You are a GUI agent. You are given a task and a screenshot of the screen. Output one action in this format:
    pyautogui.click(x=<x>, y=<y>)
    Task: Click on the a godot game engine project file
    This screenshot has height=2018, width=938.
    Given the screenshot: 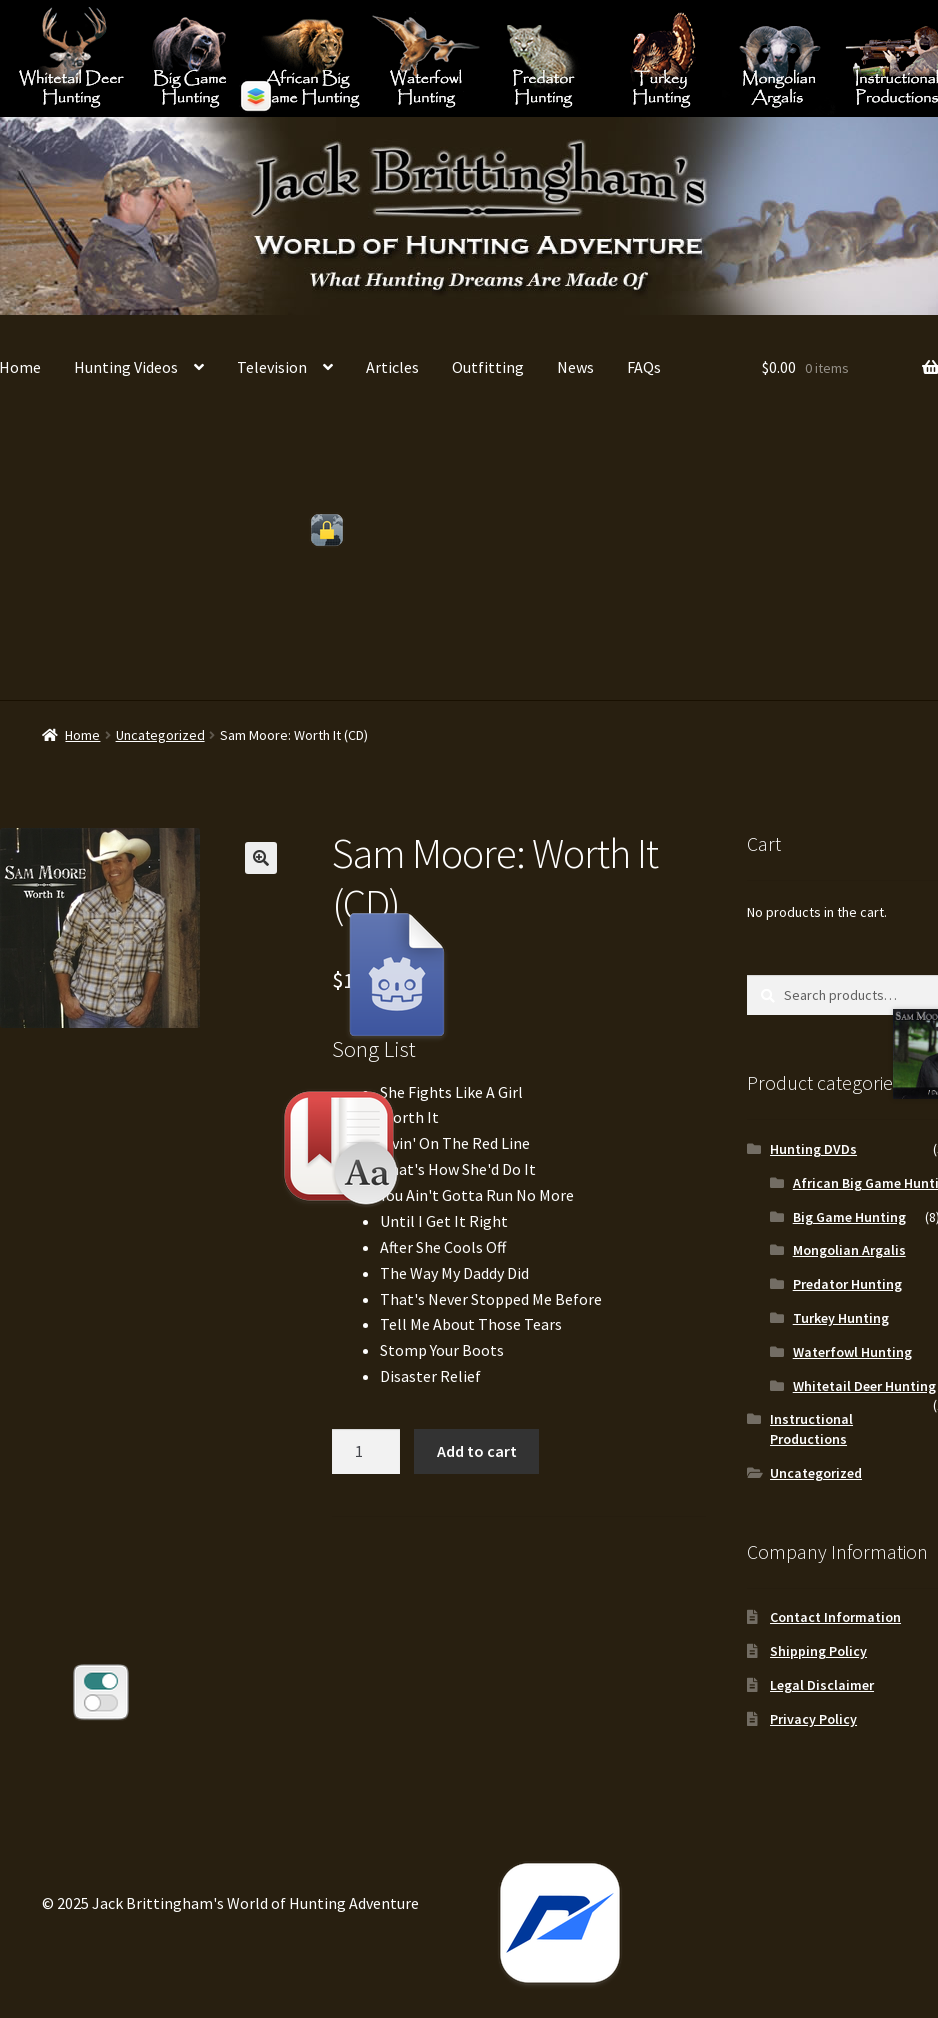 What is the action you would take?
    pyautogui.click(x=397, y=977)
    